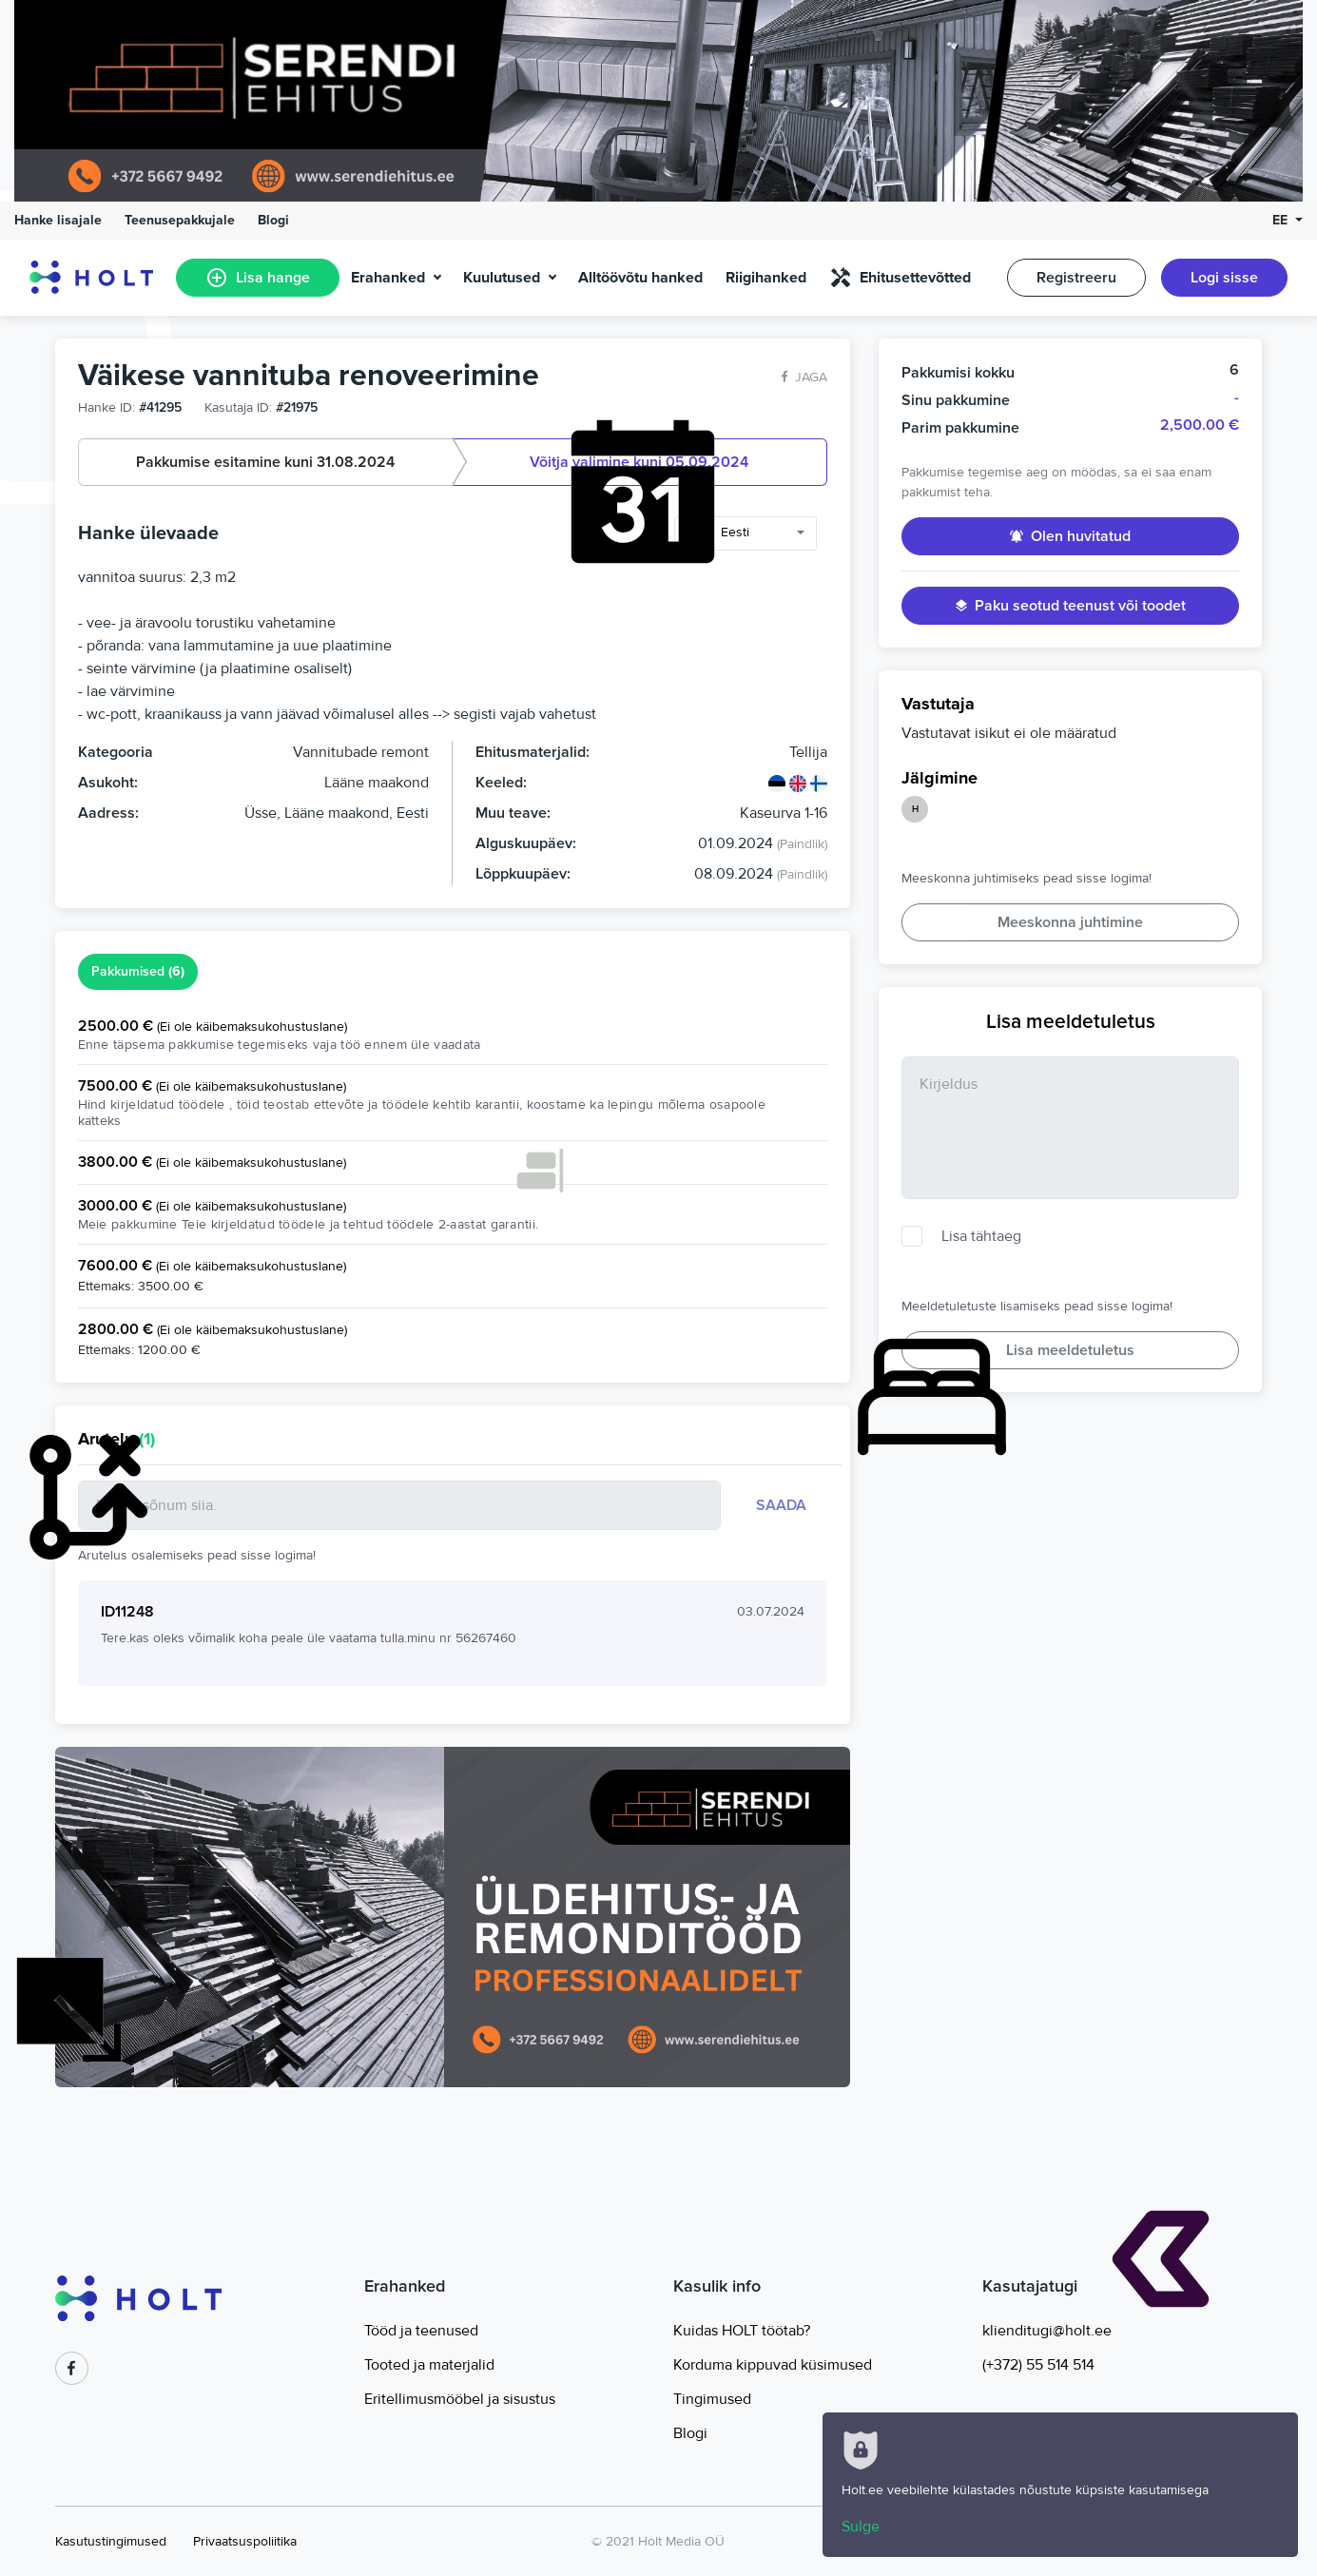 The height and width of the screenshot is (2576, 1317). What do you see at coordinates (932, 1397) in the screenshot?
I see `view hotel or accommodation options` at bounding box center [932, 1397].